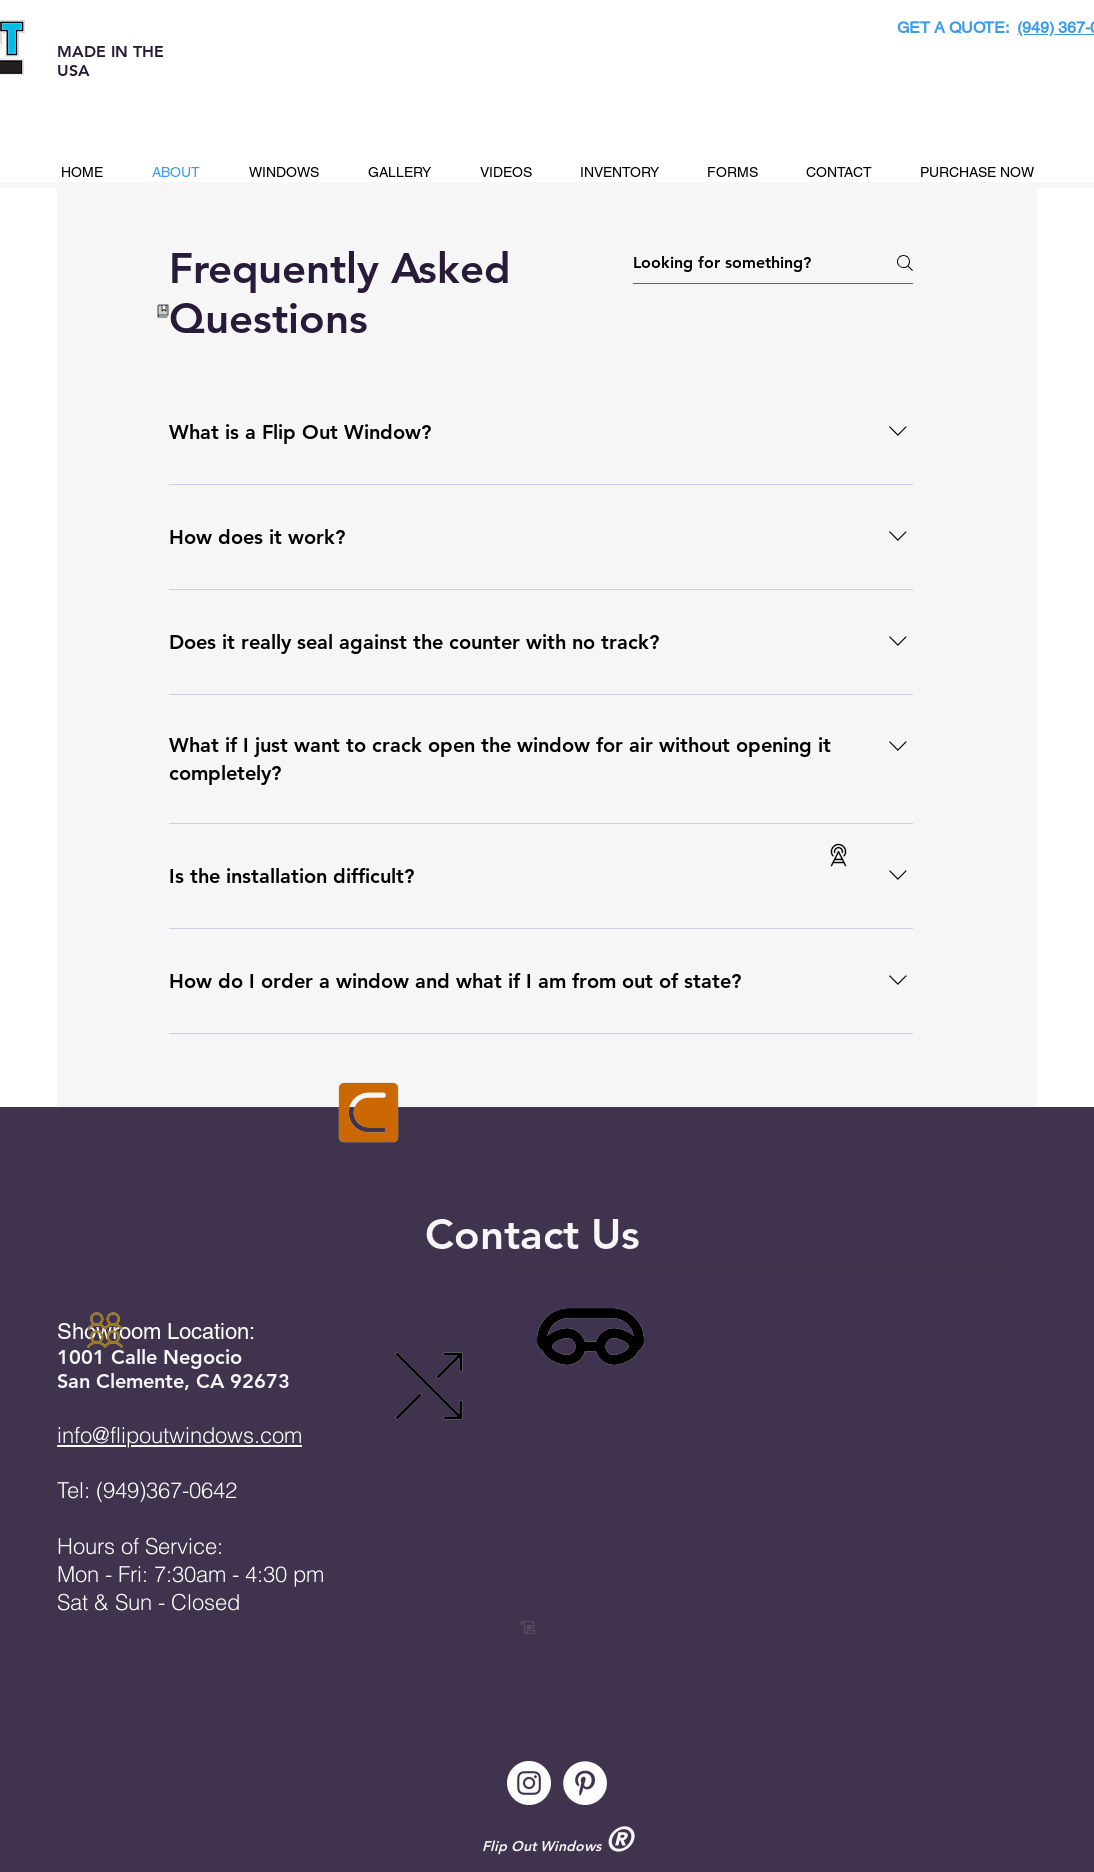 Image resolution: width=1094 pixels, height=1872 pixels. What do you see at coordinates (429, 1386) in the screenshot?
I see `shuffle or randomize playback order` at bounding box center [429, 1386].